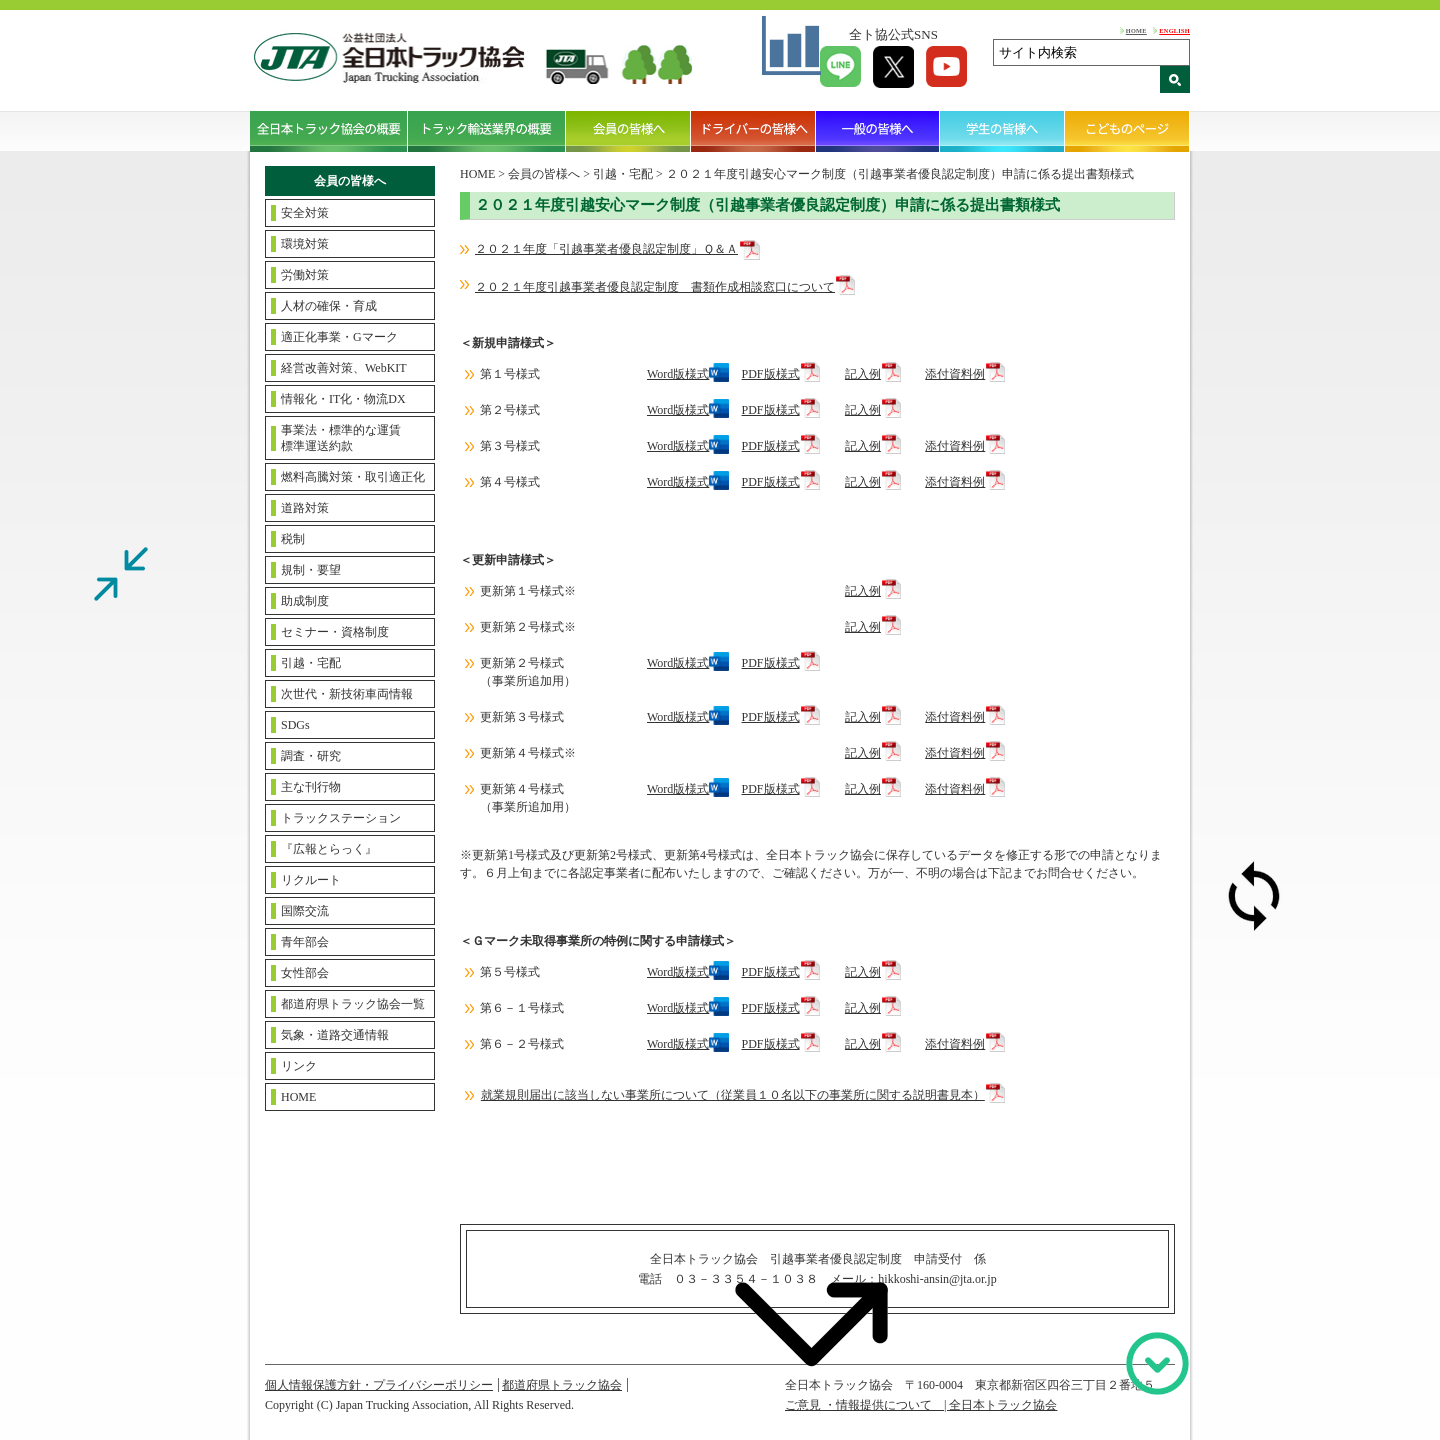 The image size is (1440, 1440). Describe the element at coordinates (1254, 896) in the screenshot. I see `sync data with server or cloud` at that location.